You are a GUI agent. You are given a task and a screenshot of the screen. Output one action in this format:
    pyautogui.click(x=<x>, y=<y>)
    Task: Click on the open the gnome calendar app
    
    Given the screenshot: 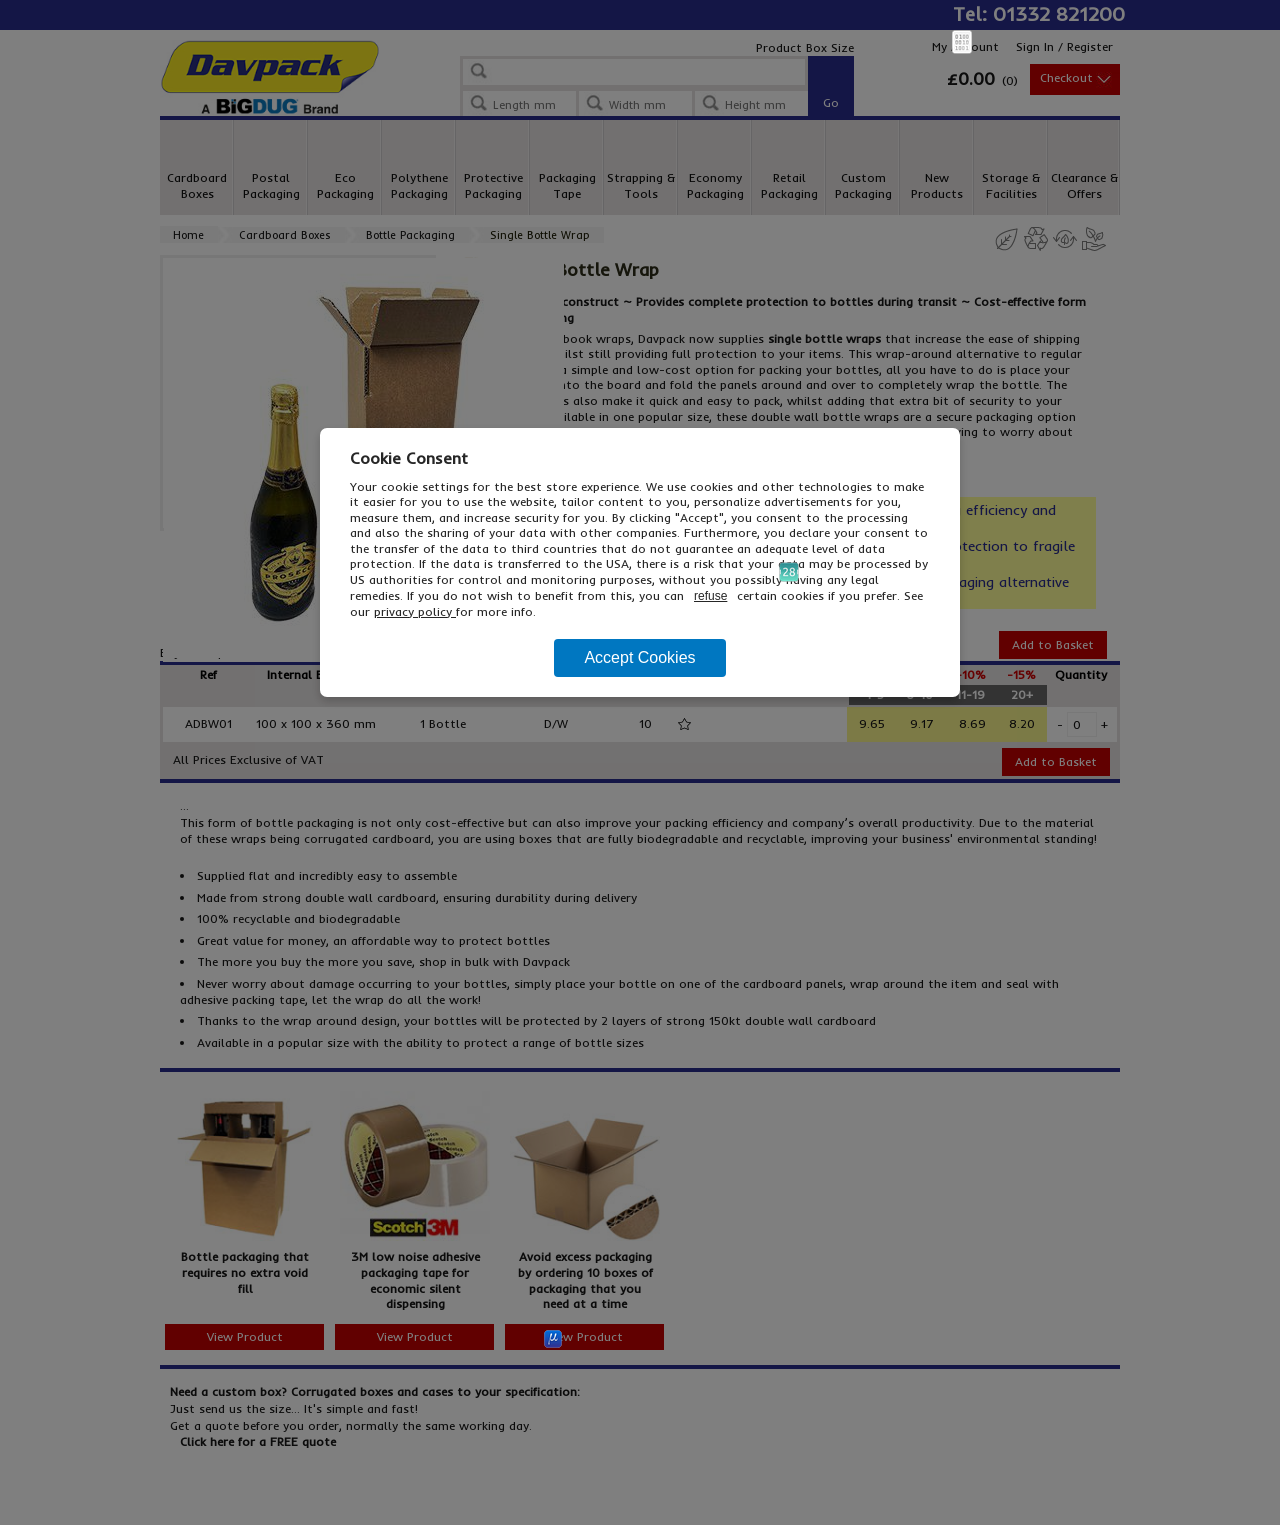 What is the action you would take?
    pyautogui.click(x=789, y=572)
    